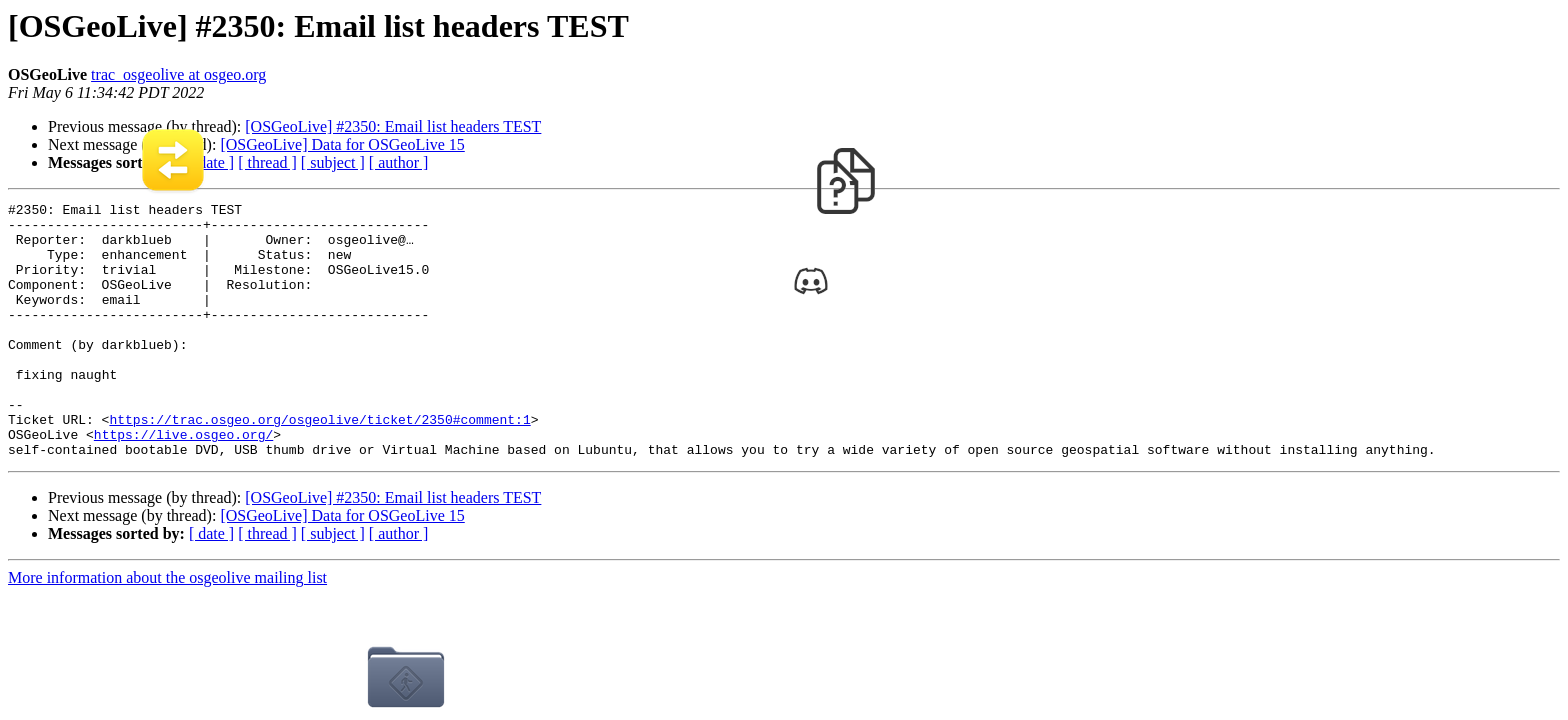 The image size is (1568, 720). What do you see at coordinates (173, 160) in the screenshot?
I see `switch to a different user account` at bounding box center [173, 160].